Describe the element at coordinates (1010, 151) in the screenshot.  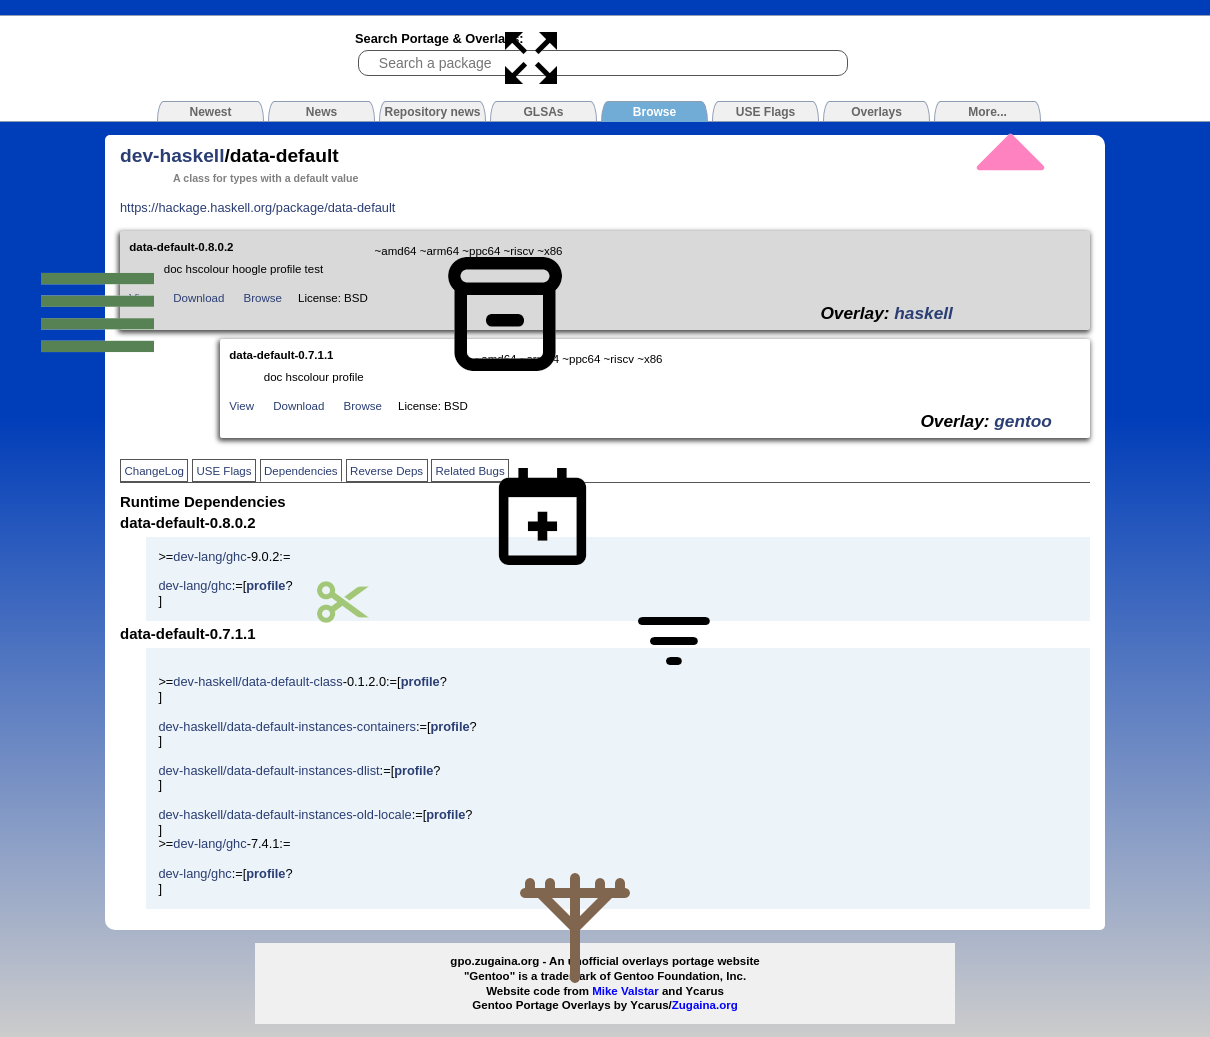
I see `collapse an expanded section` at that location.